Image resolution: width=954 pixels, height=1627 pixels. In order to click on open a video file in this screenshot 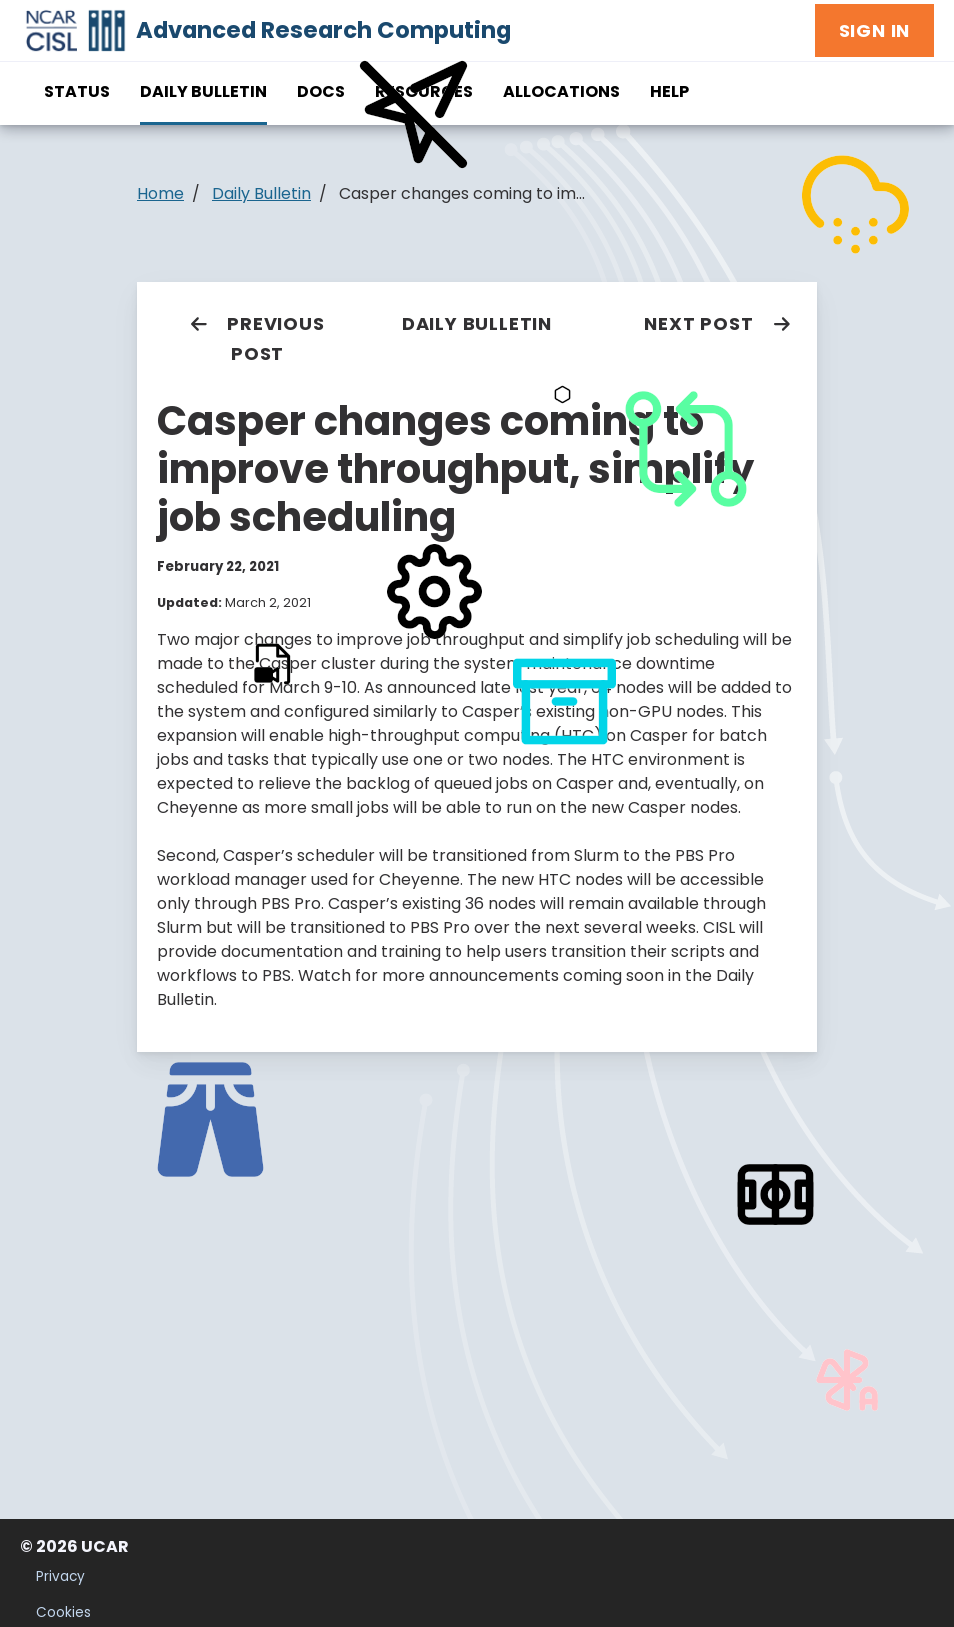, I will do `click(273, 664)`.